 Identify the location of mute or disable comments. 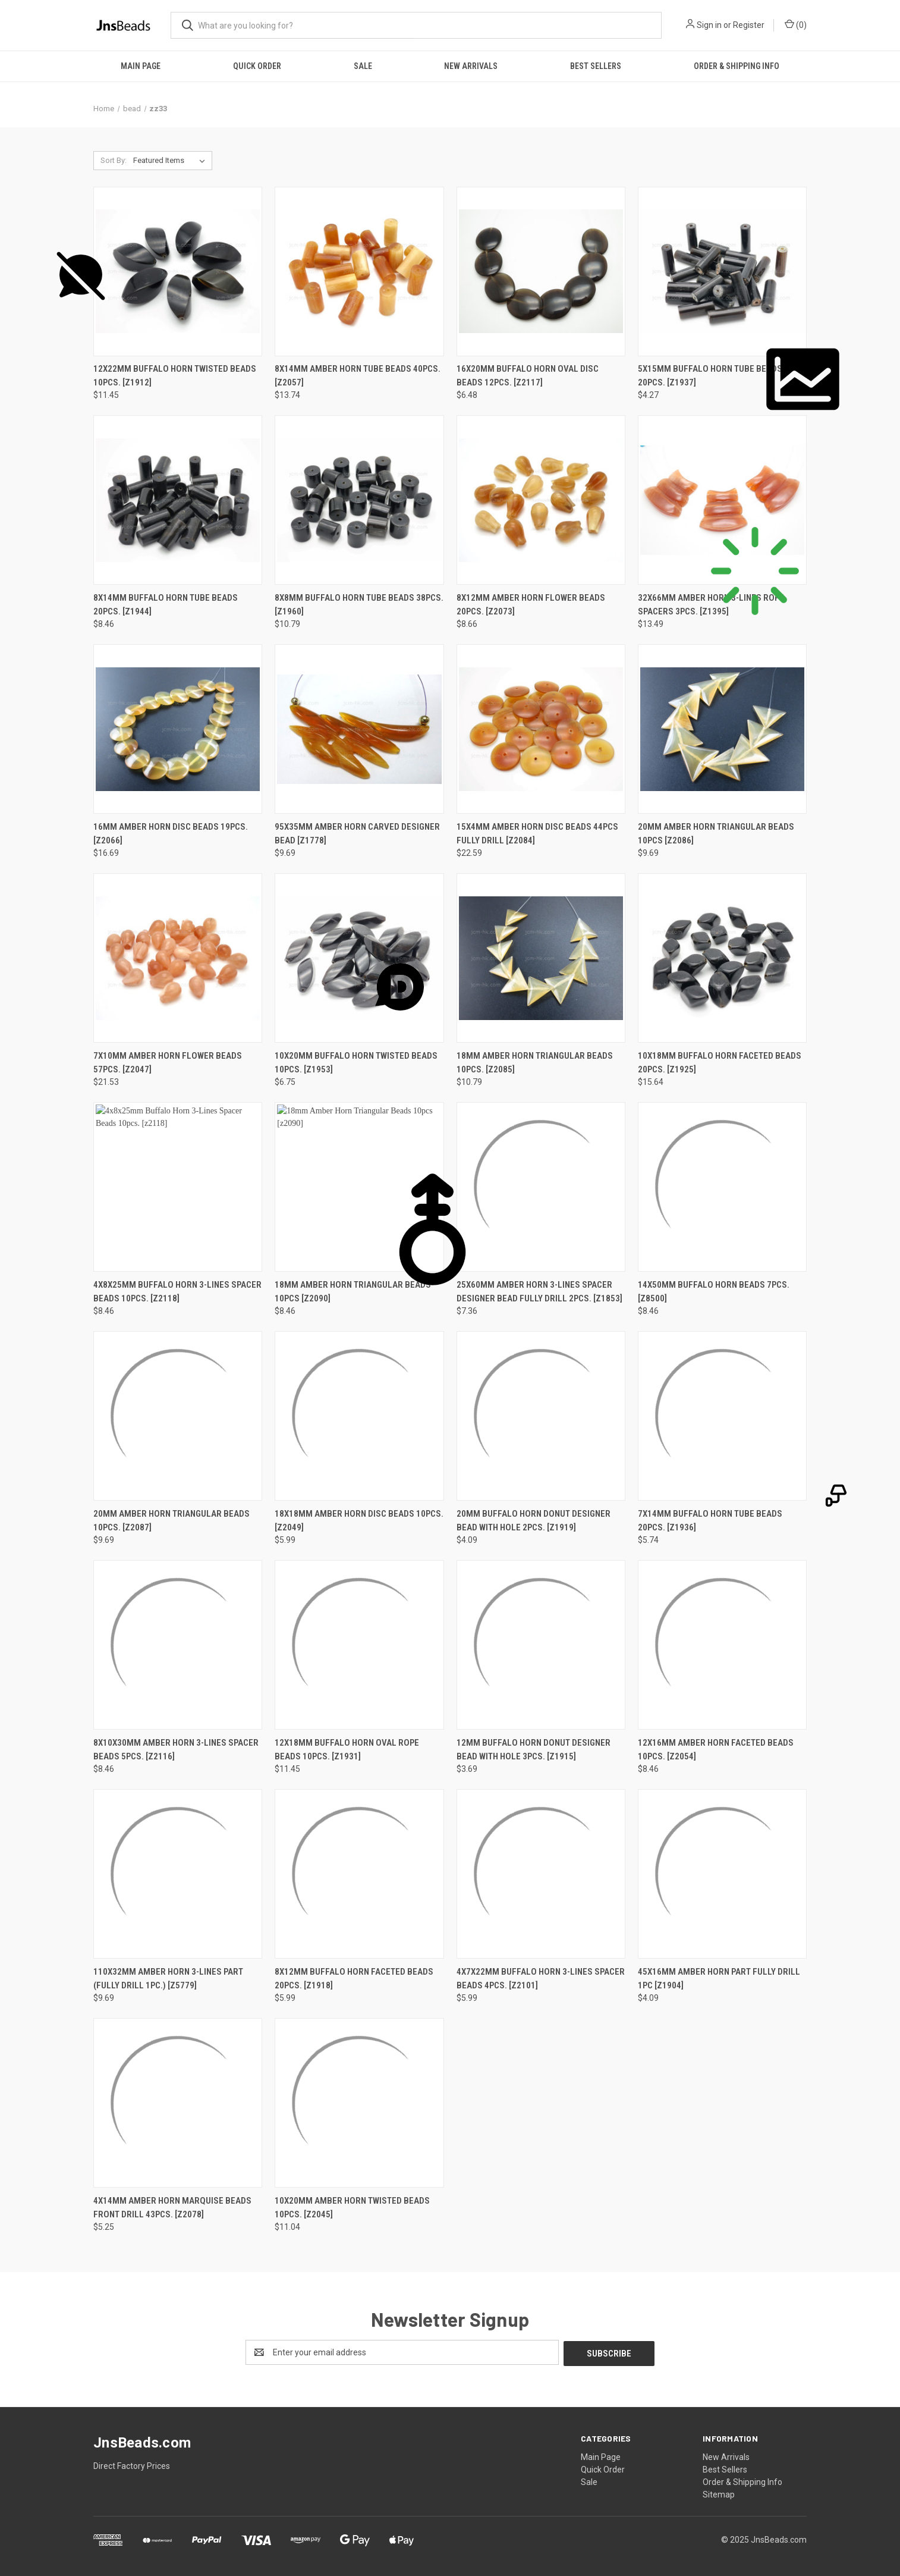
(81, 276).